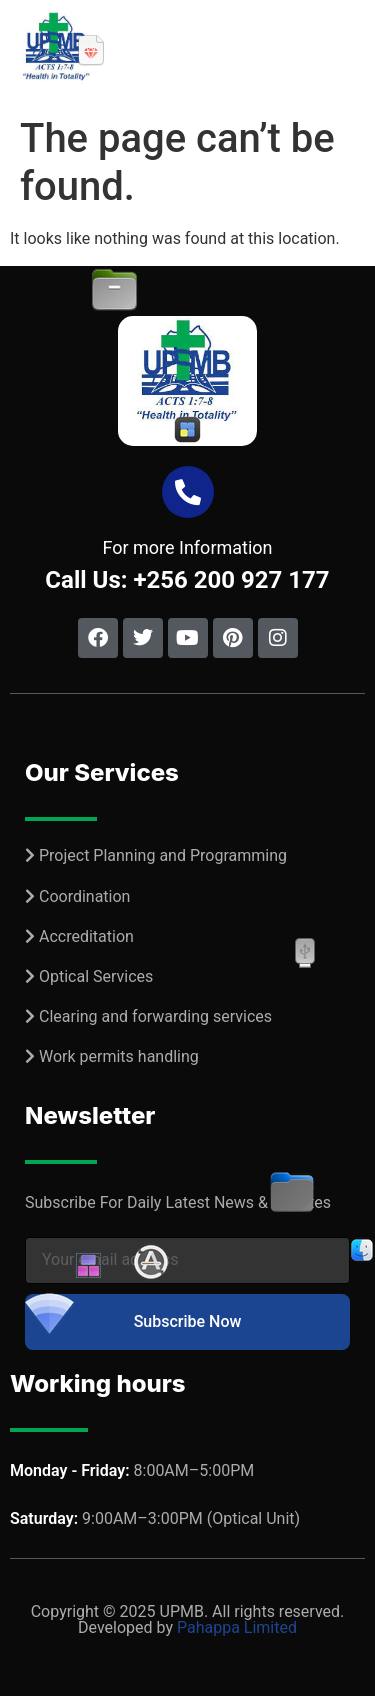 The height and width of the screenshot is (1696, 375). I want to click on ruby programming language source file, so click(91, 50).